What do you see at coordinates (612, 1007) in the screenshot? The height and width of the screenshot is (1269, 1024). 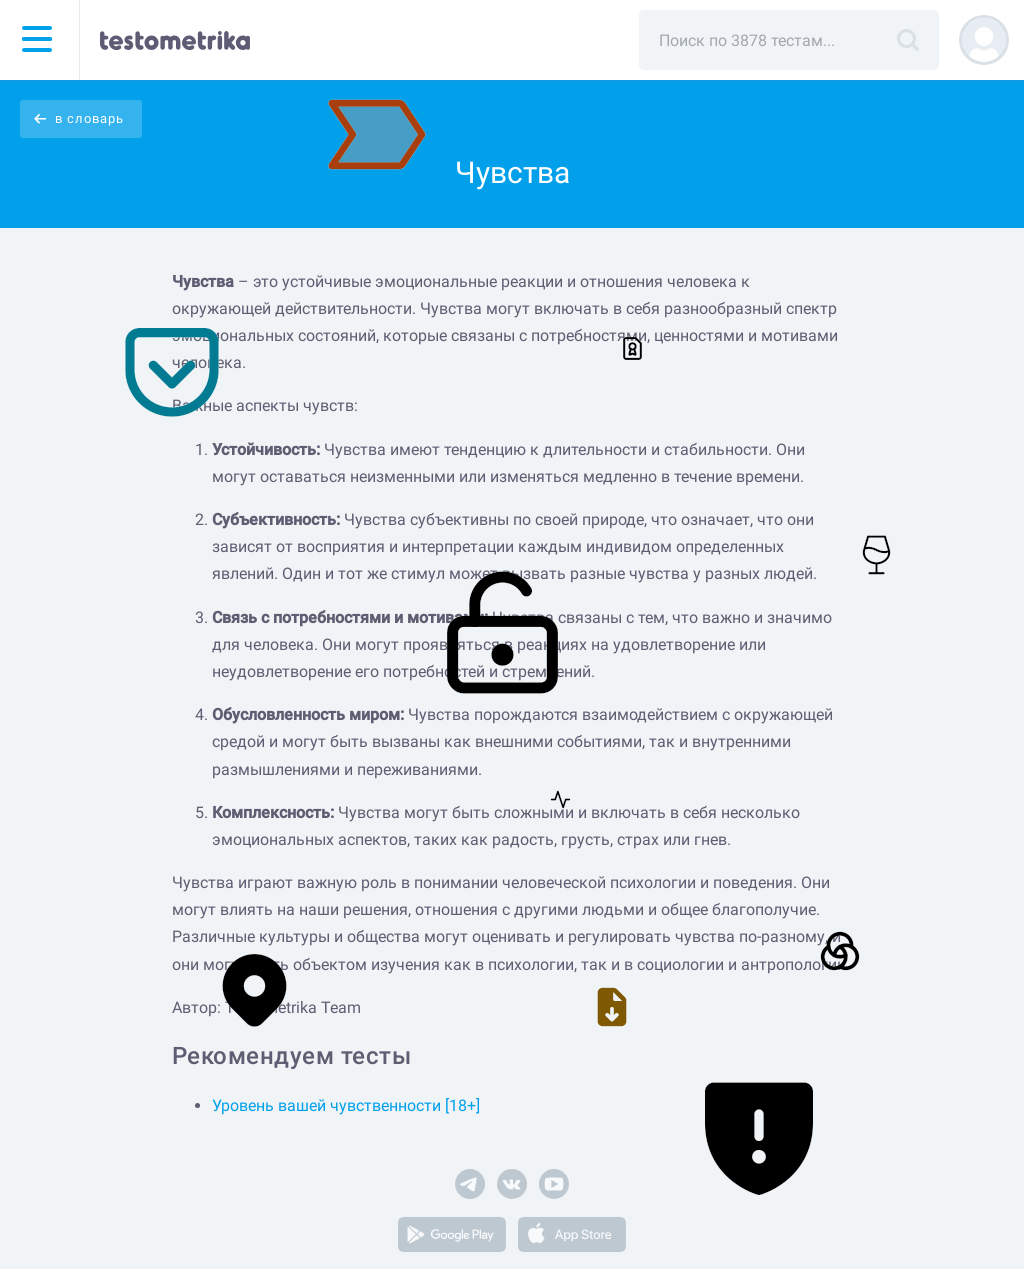 I see `download file` at bounding box center [612, 1007].